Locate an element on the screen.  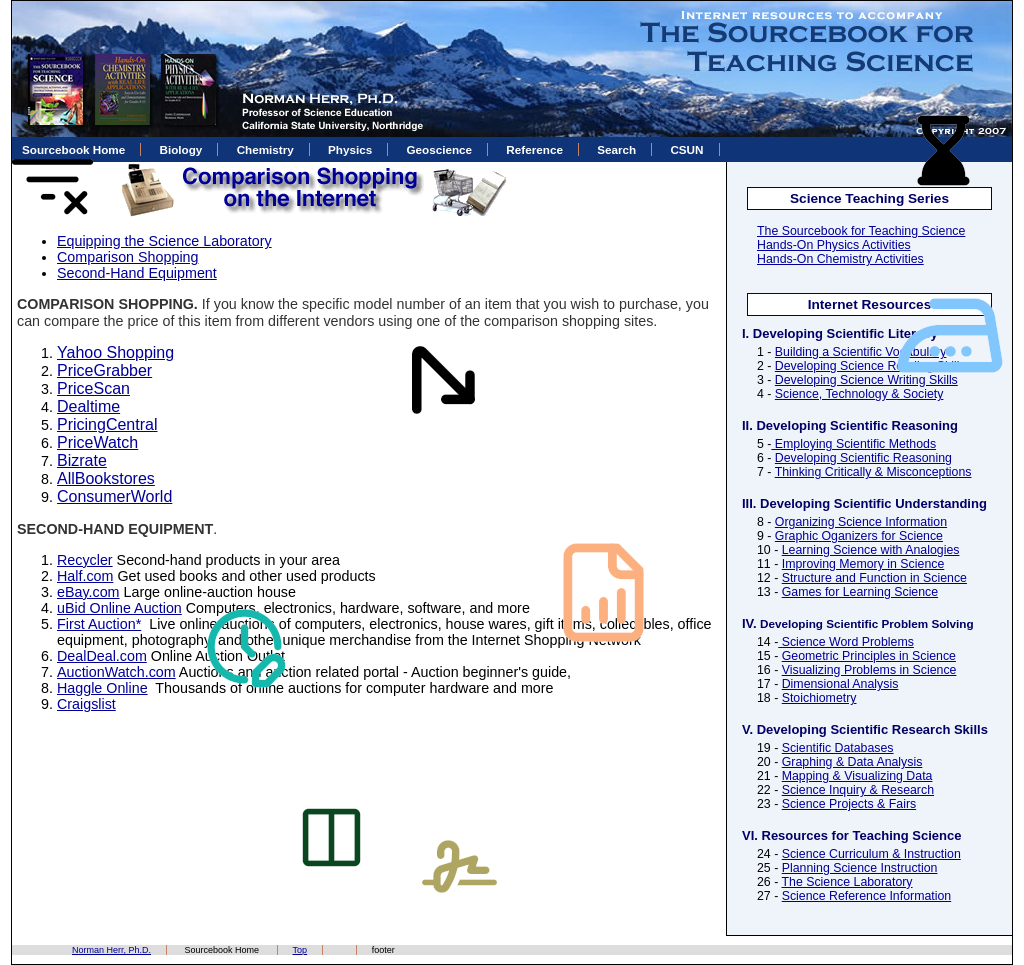
select high heat ironing setting is located at coordinates (950, 335).